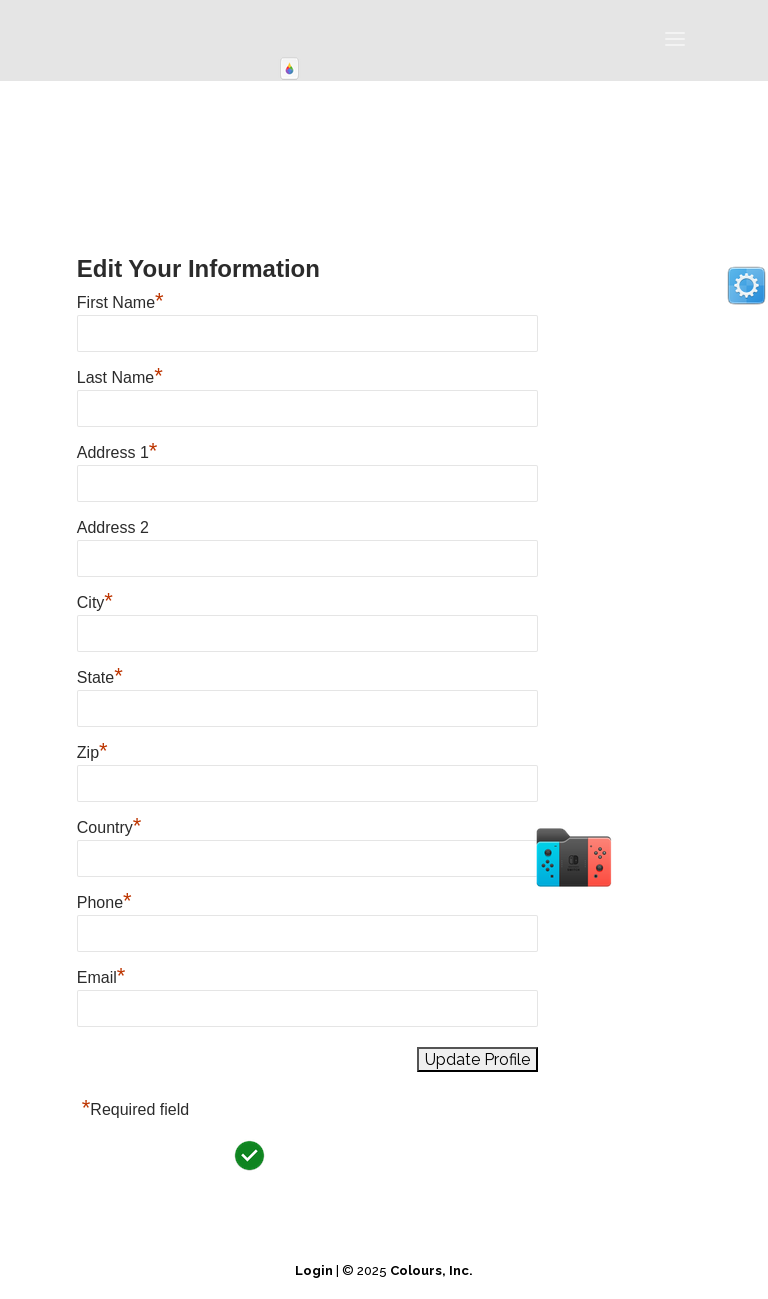 This screenshot has height=1299, width=768. What do you see at coordinates (573, 859) in the screenshot?
I see `open nintendo switch games folder` at bounding box center [573, 859].